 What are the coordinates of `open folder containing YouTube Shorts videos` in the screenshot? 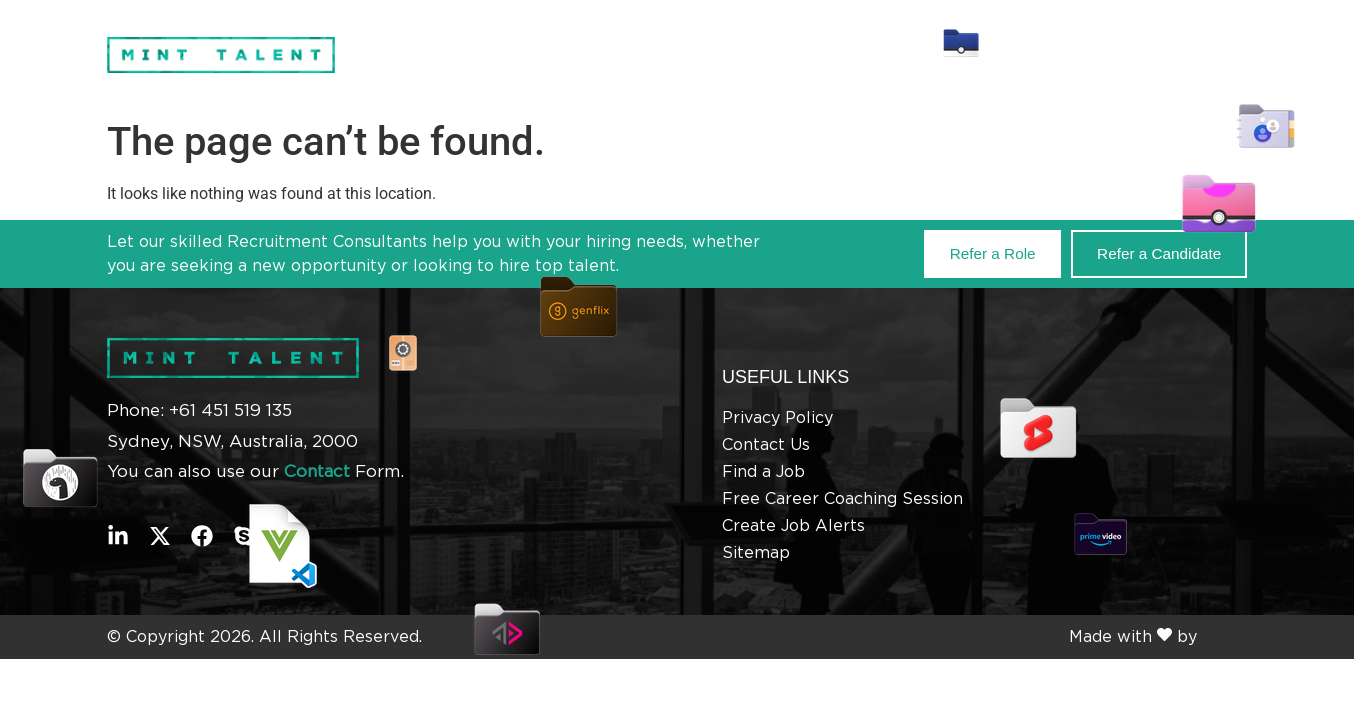 It's located at (1038, 430).